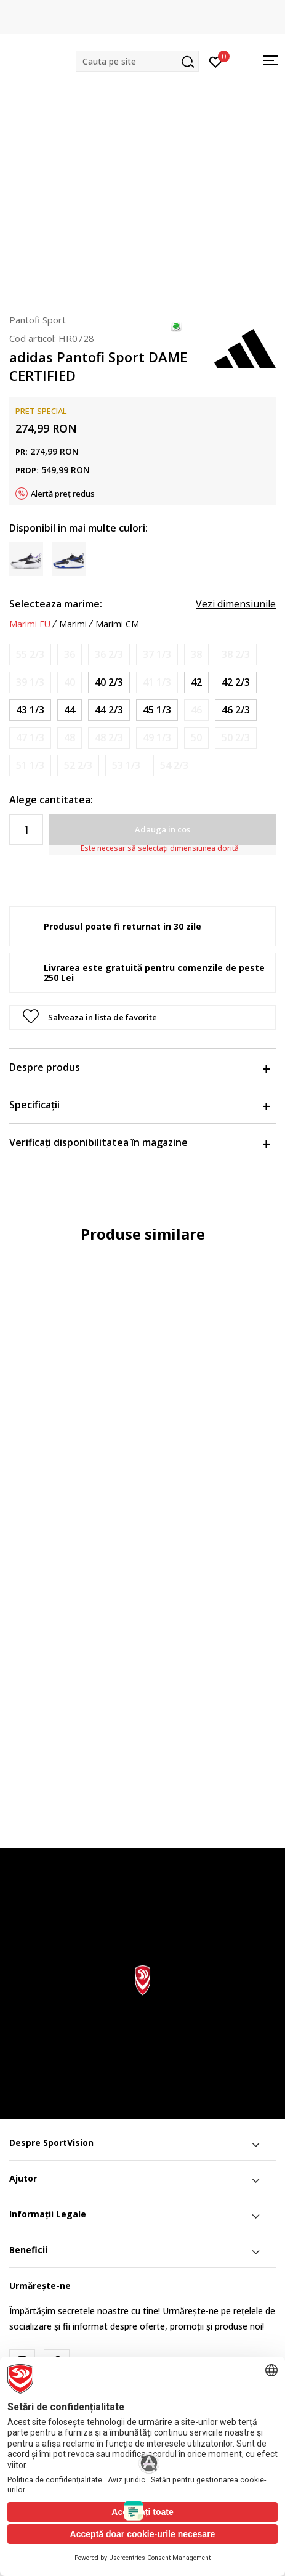 The width and height of the screenshot is (285, 2576). I want to click on check for available software updates, so click(149, 2463).